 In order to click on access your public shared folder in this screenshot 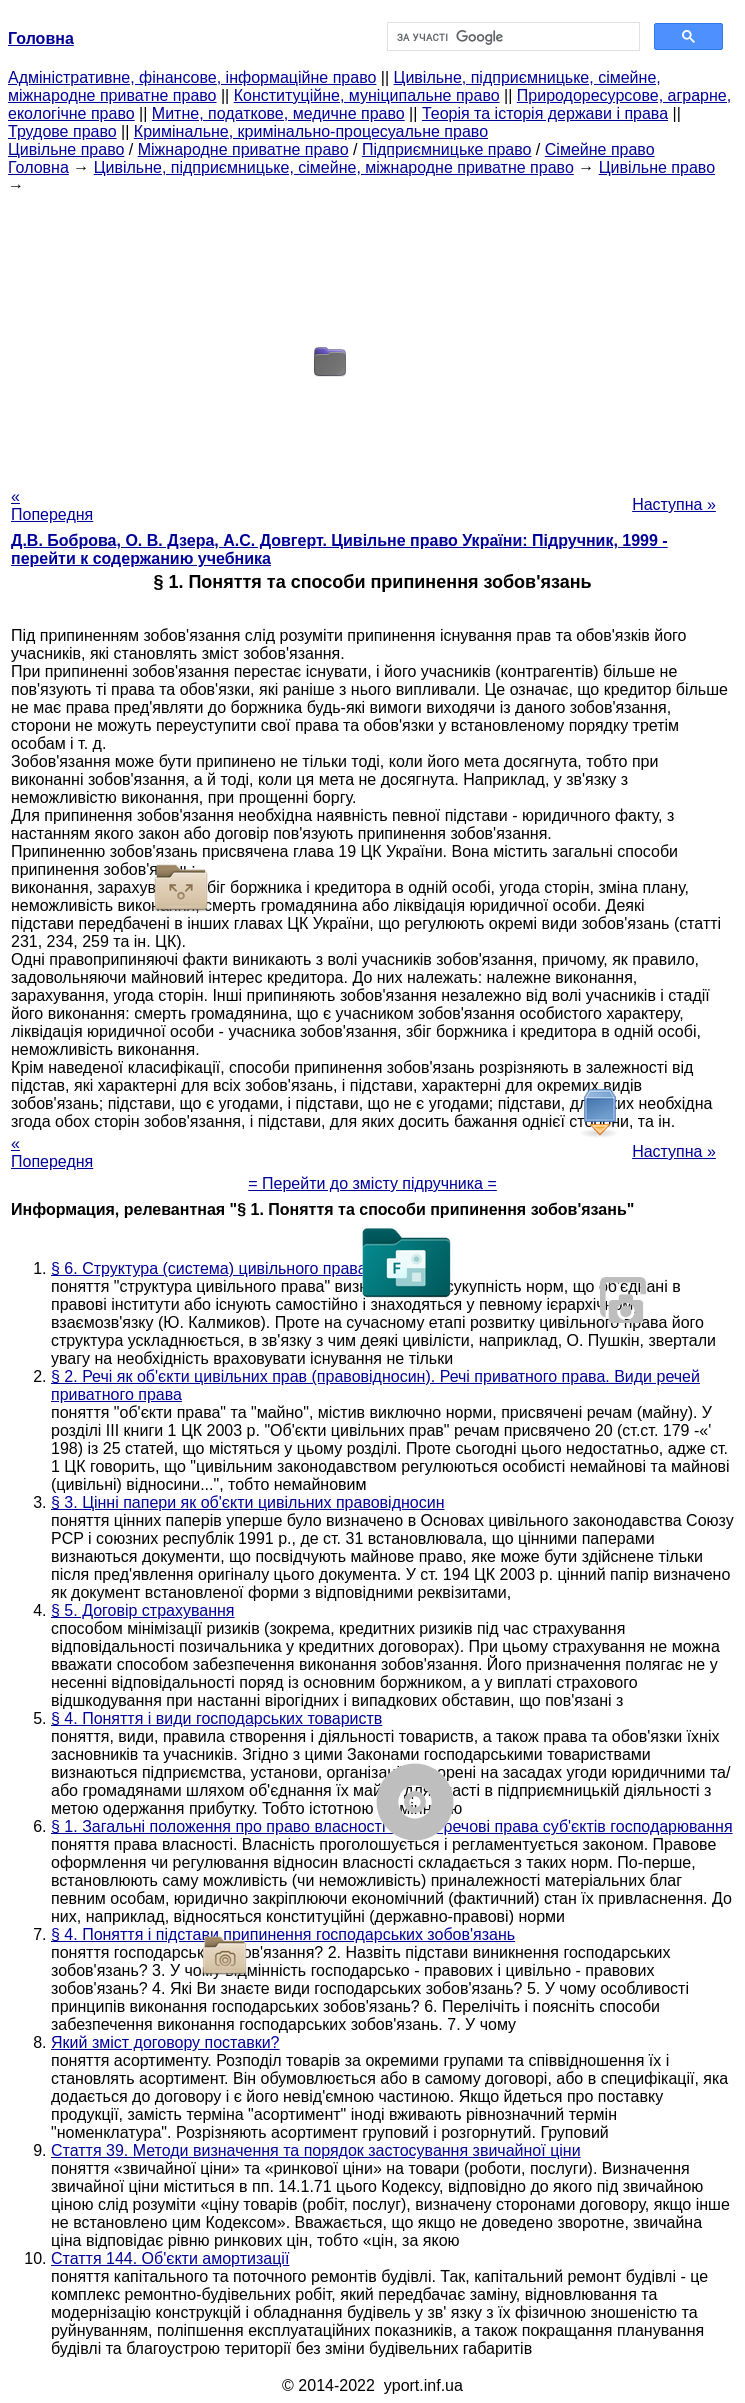, I will do `click(181, 890)`.